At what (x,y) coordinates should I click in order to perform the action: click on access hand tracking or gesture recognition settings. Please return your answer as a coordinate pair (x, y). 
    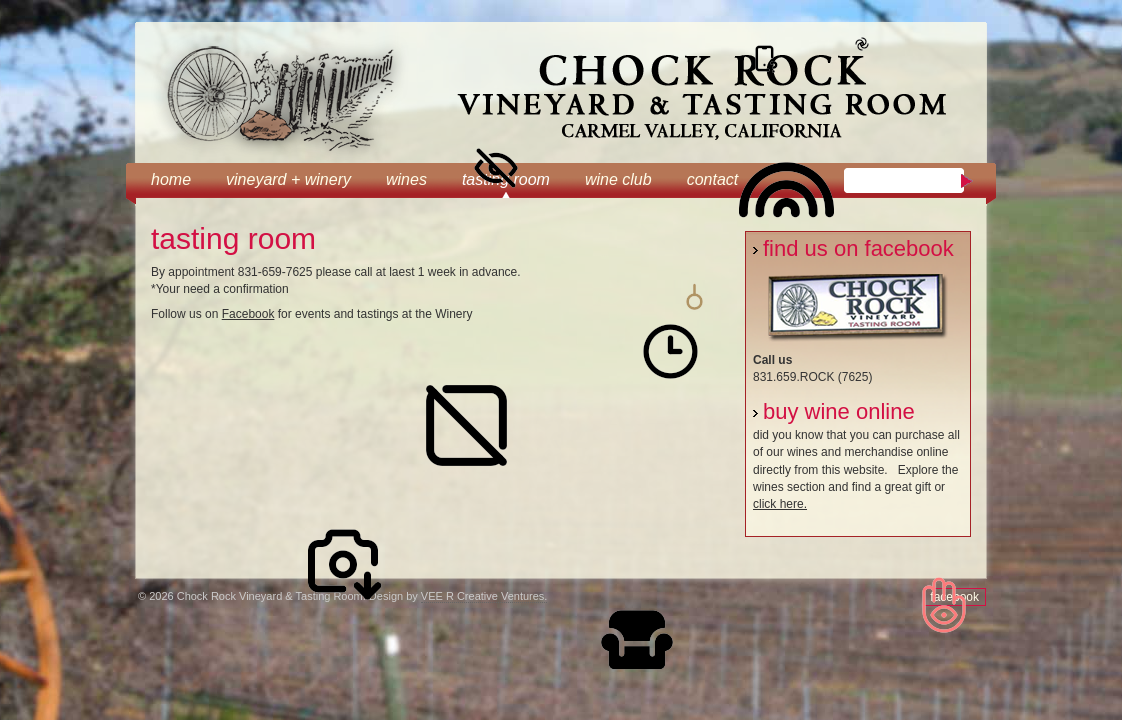
    Looking at the image, I should click on (944, 605).